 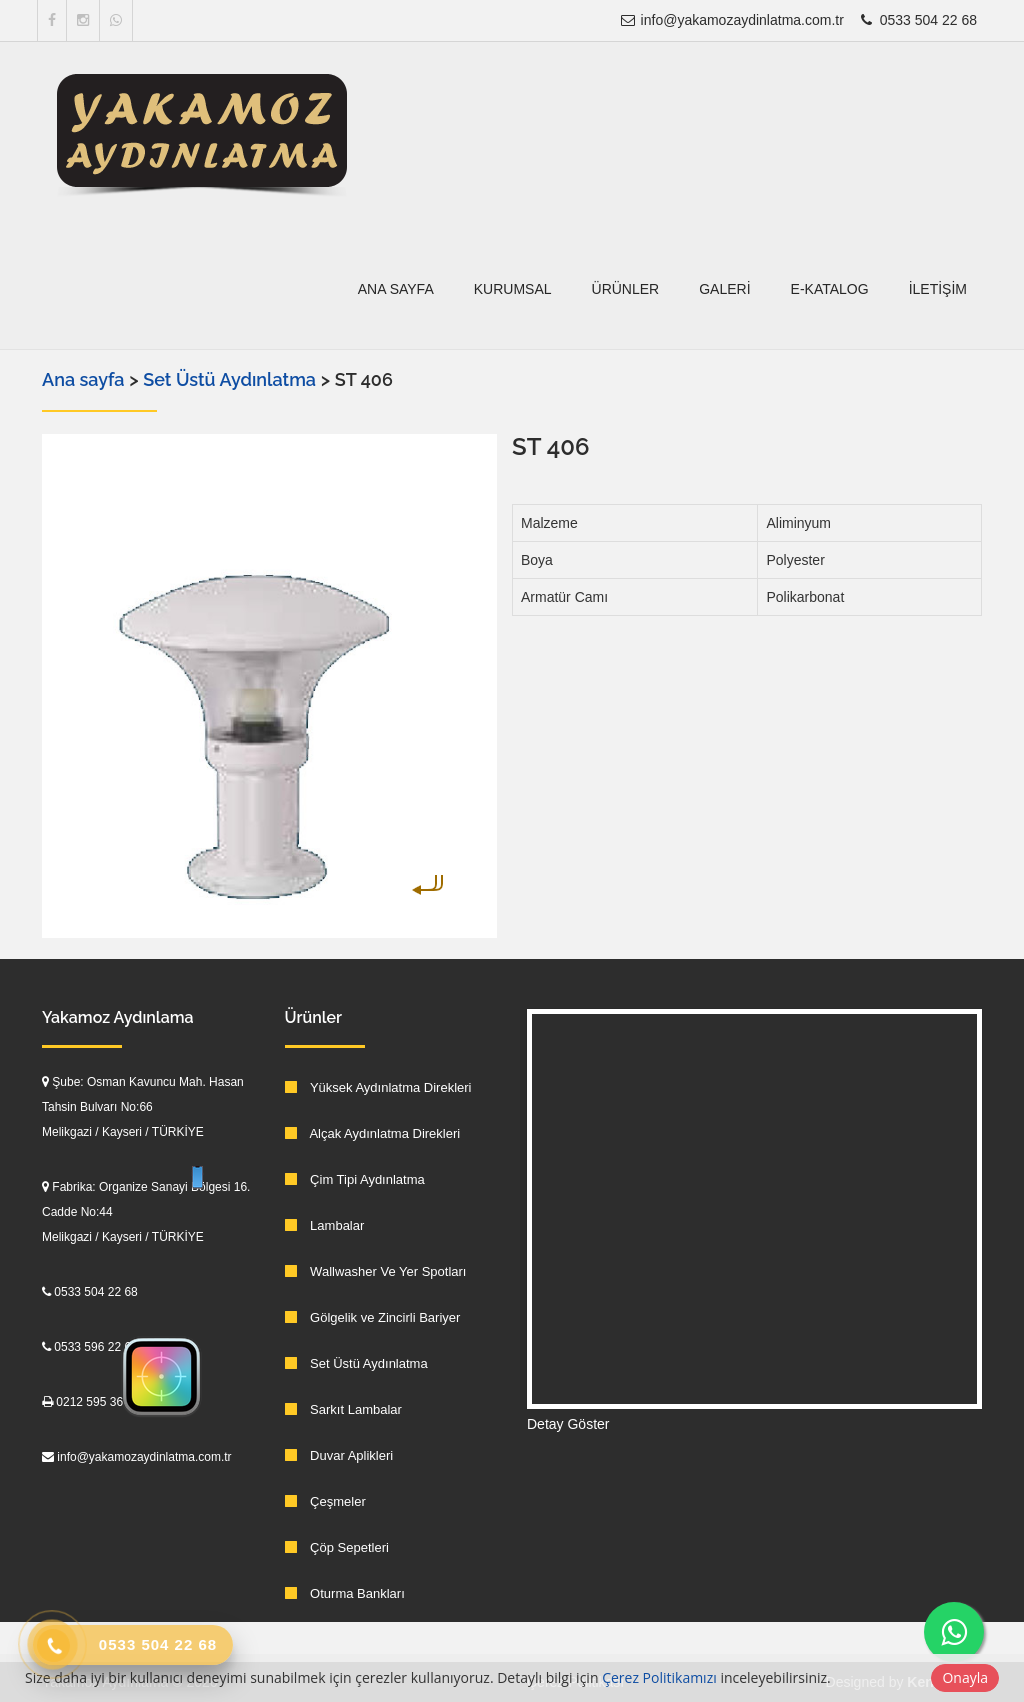 I want to click on calibrate display color and settings, so click(x=161, y=1376).